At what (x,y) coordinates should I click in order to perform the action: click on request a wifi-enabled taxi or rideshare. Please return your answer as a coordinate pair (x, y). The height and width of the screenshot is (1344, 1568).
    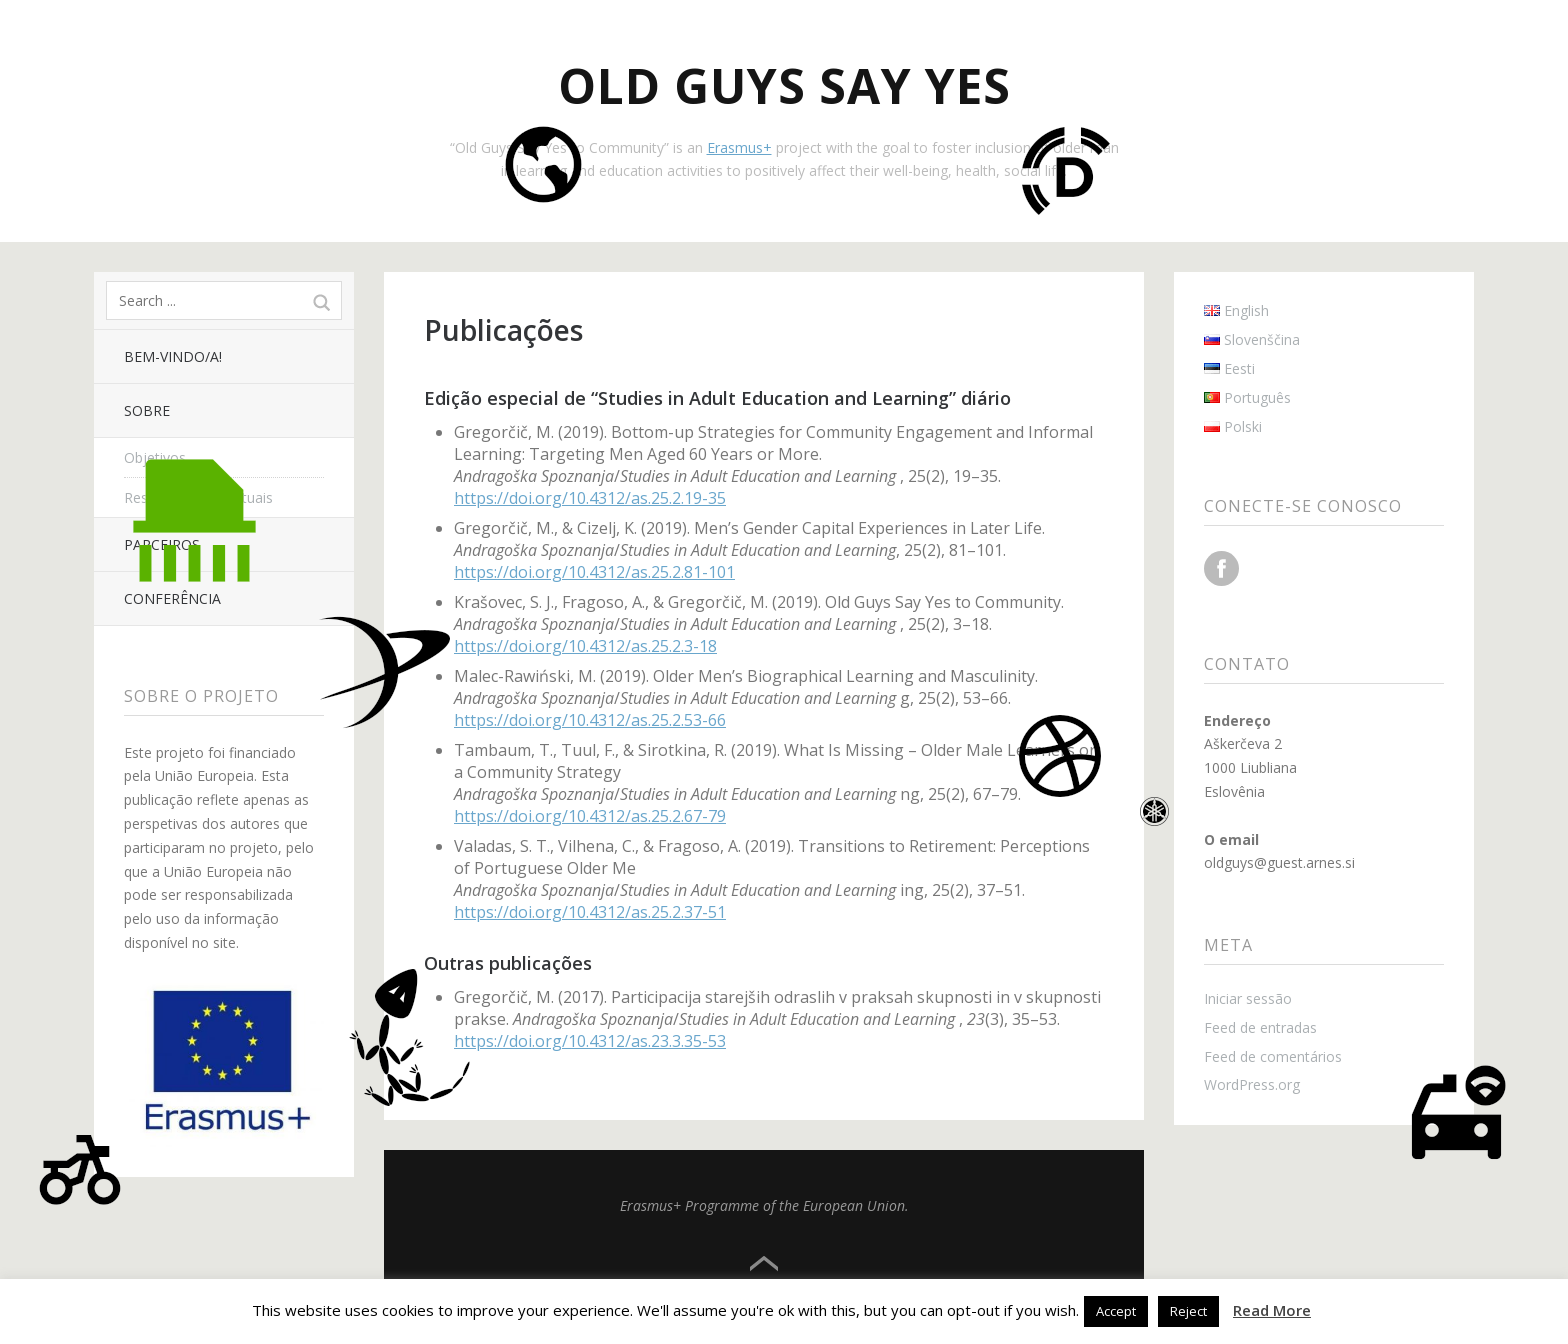
    Looking at the image, I should click on (1456, 1114).